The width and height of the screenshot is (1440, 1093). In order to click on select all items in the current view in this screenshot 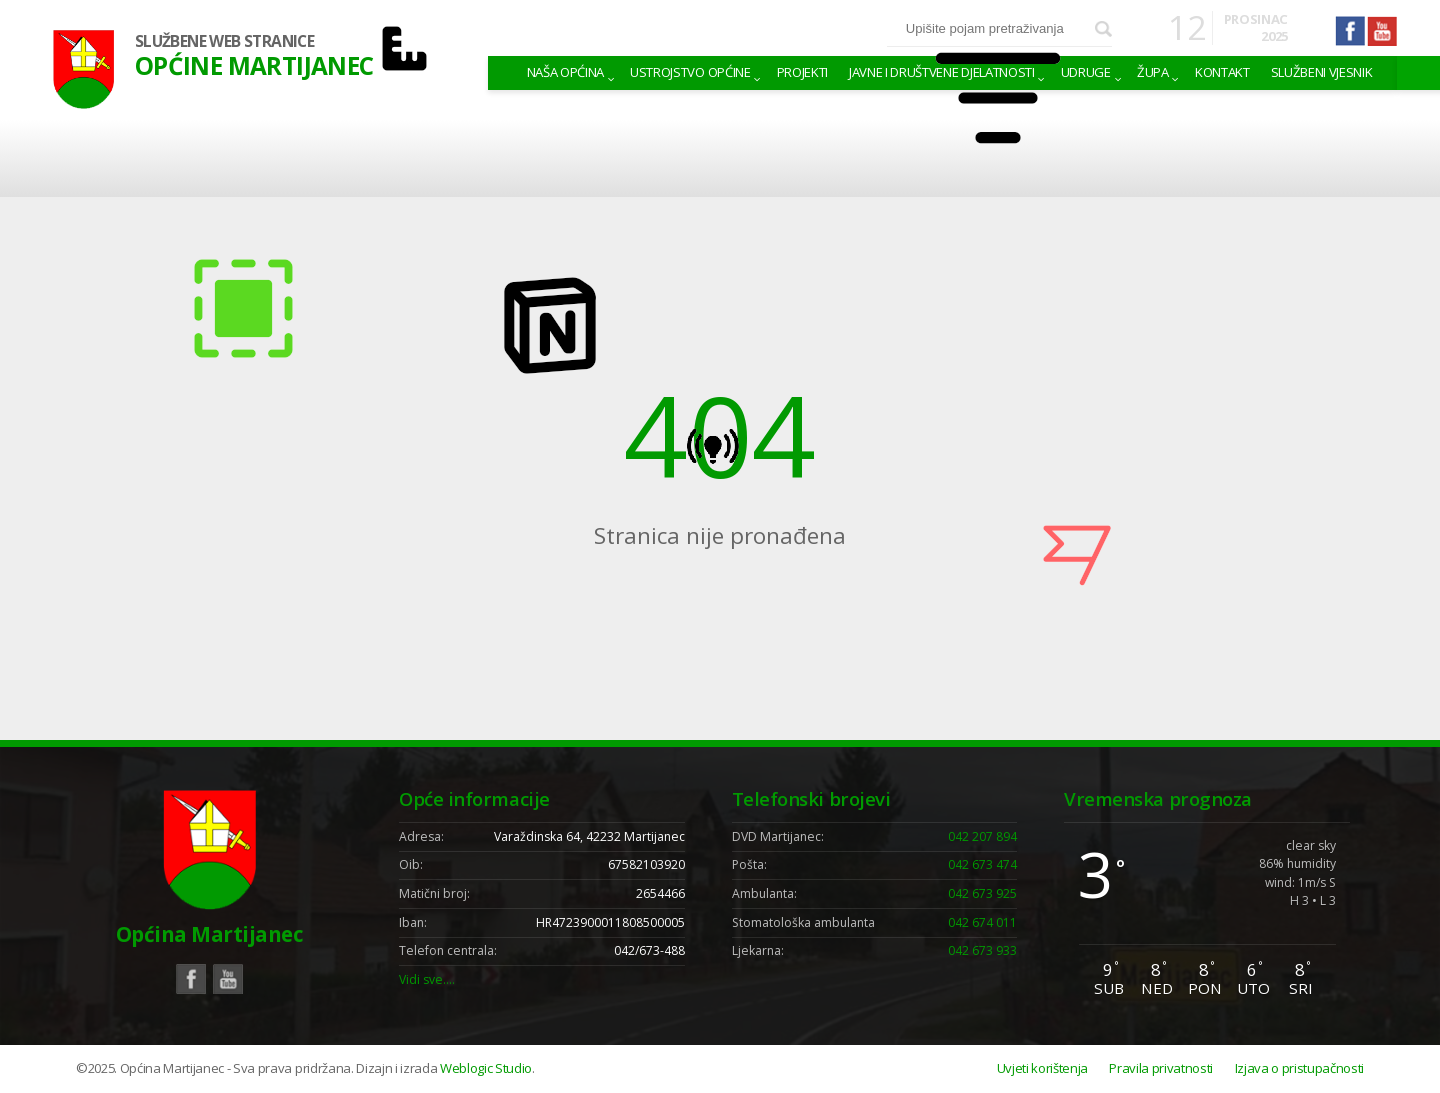, I will do `click(243, 308)`.